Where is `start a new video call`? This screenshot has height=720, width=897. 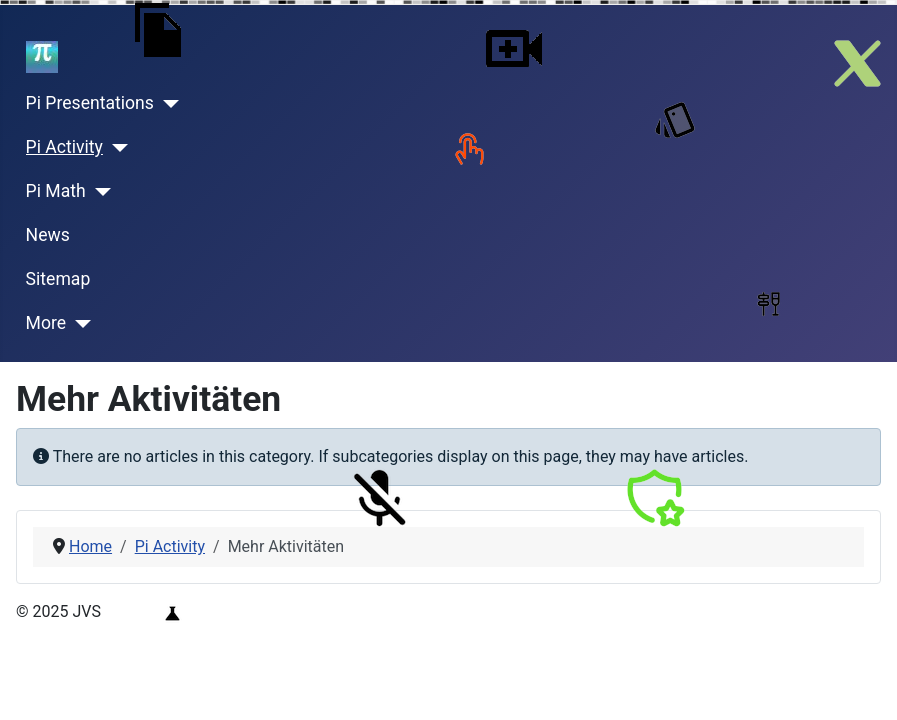
start a new video call is located at coordinates (514, 49).